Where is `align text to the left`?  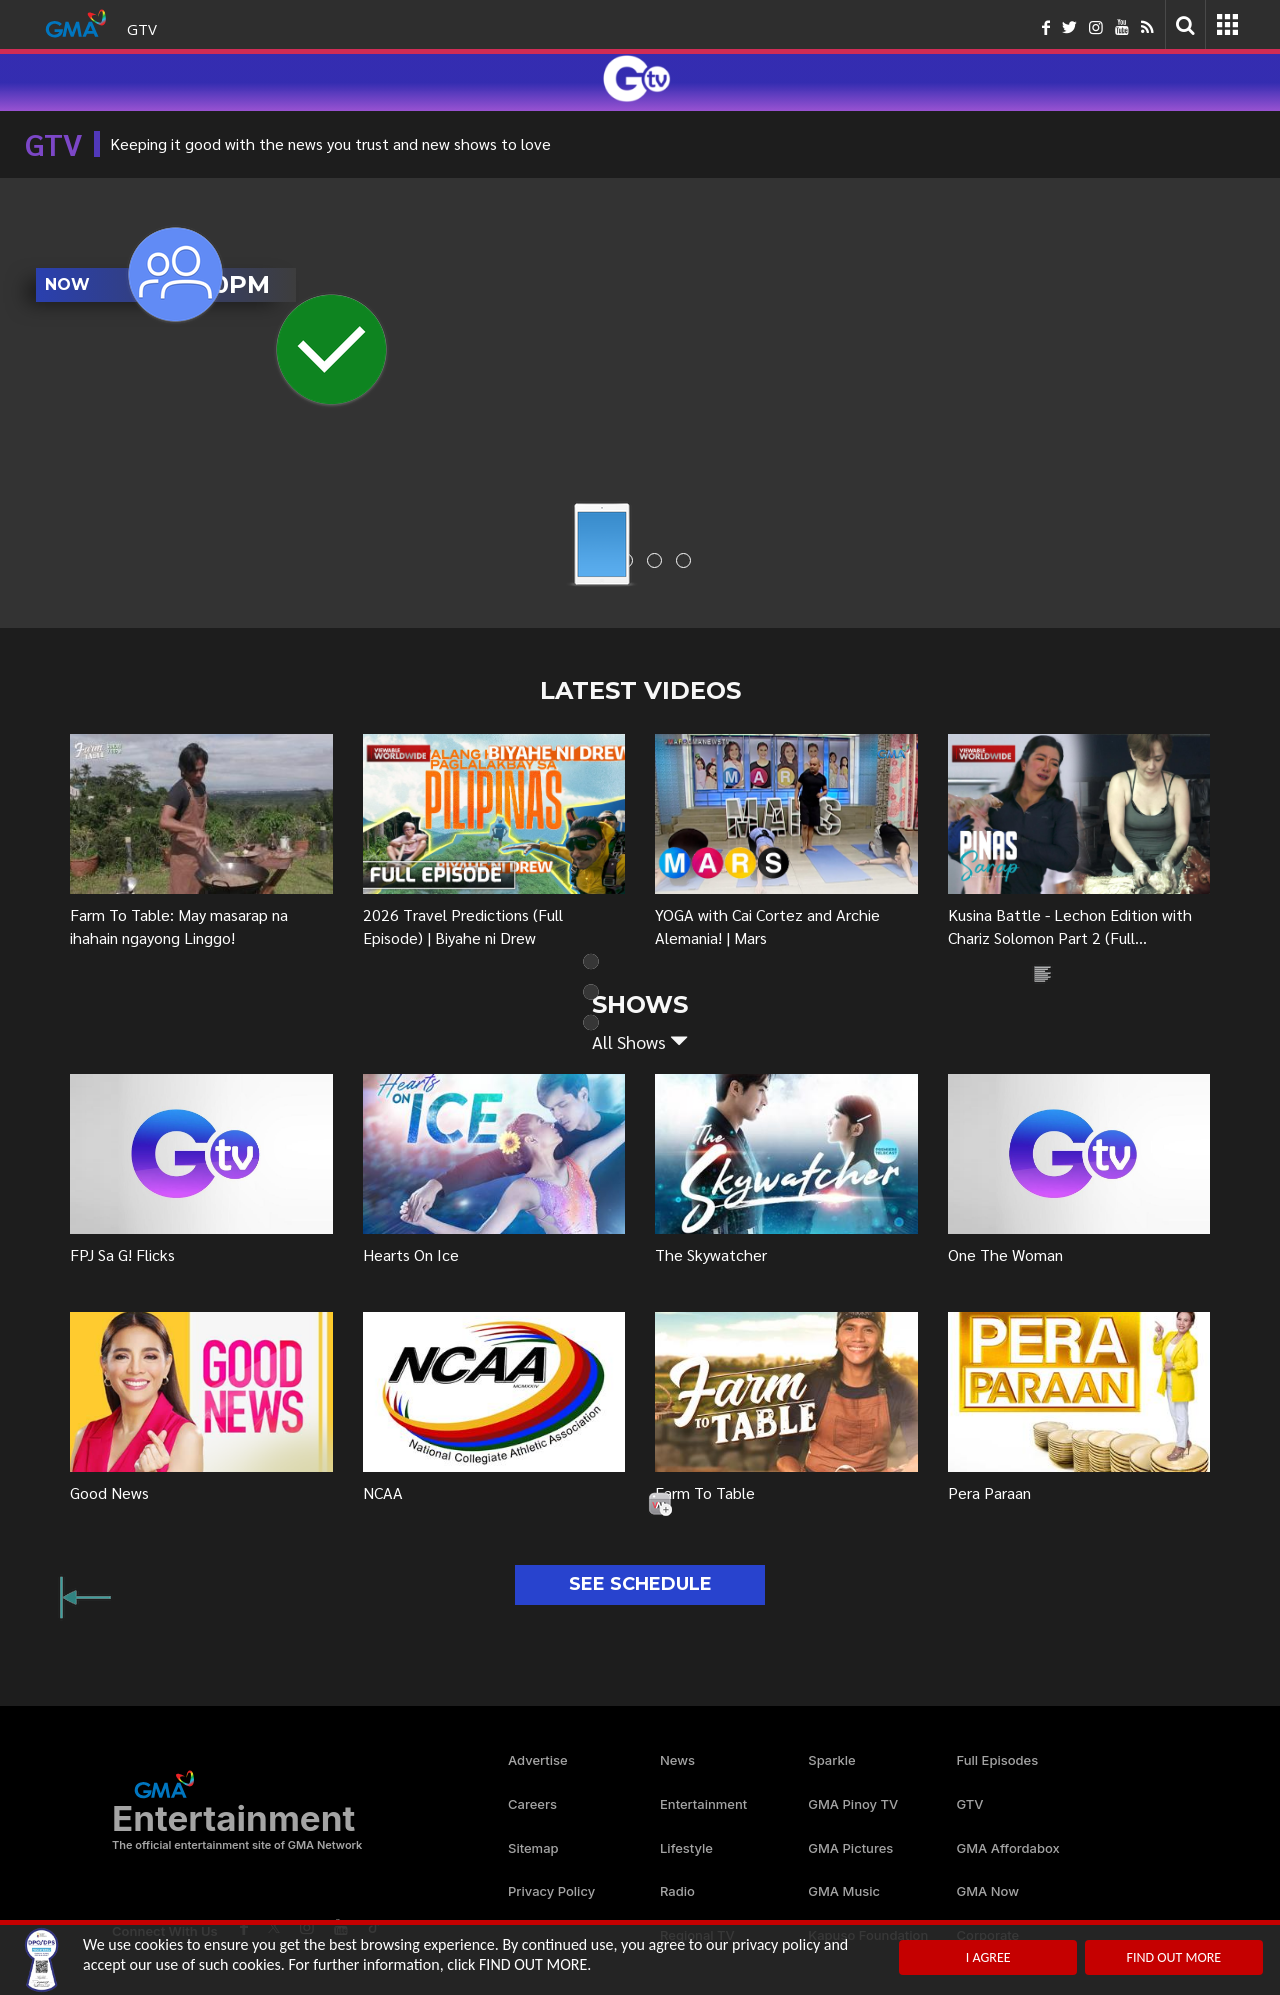
align text to the left is located at coordinates (1042, 973).